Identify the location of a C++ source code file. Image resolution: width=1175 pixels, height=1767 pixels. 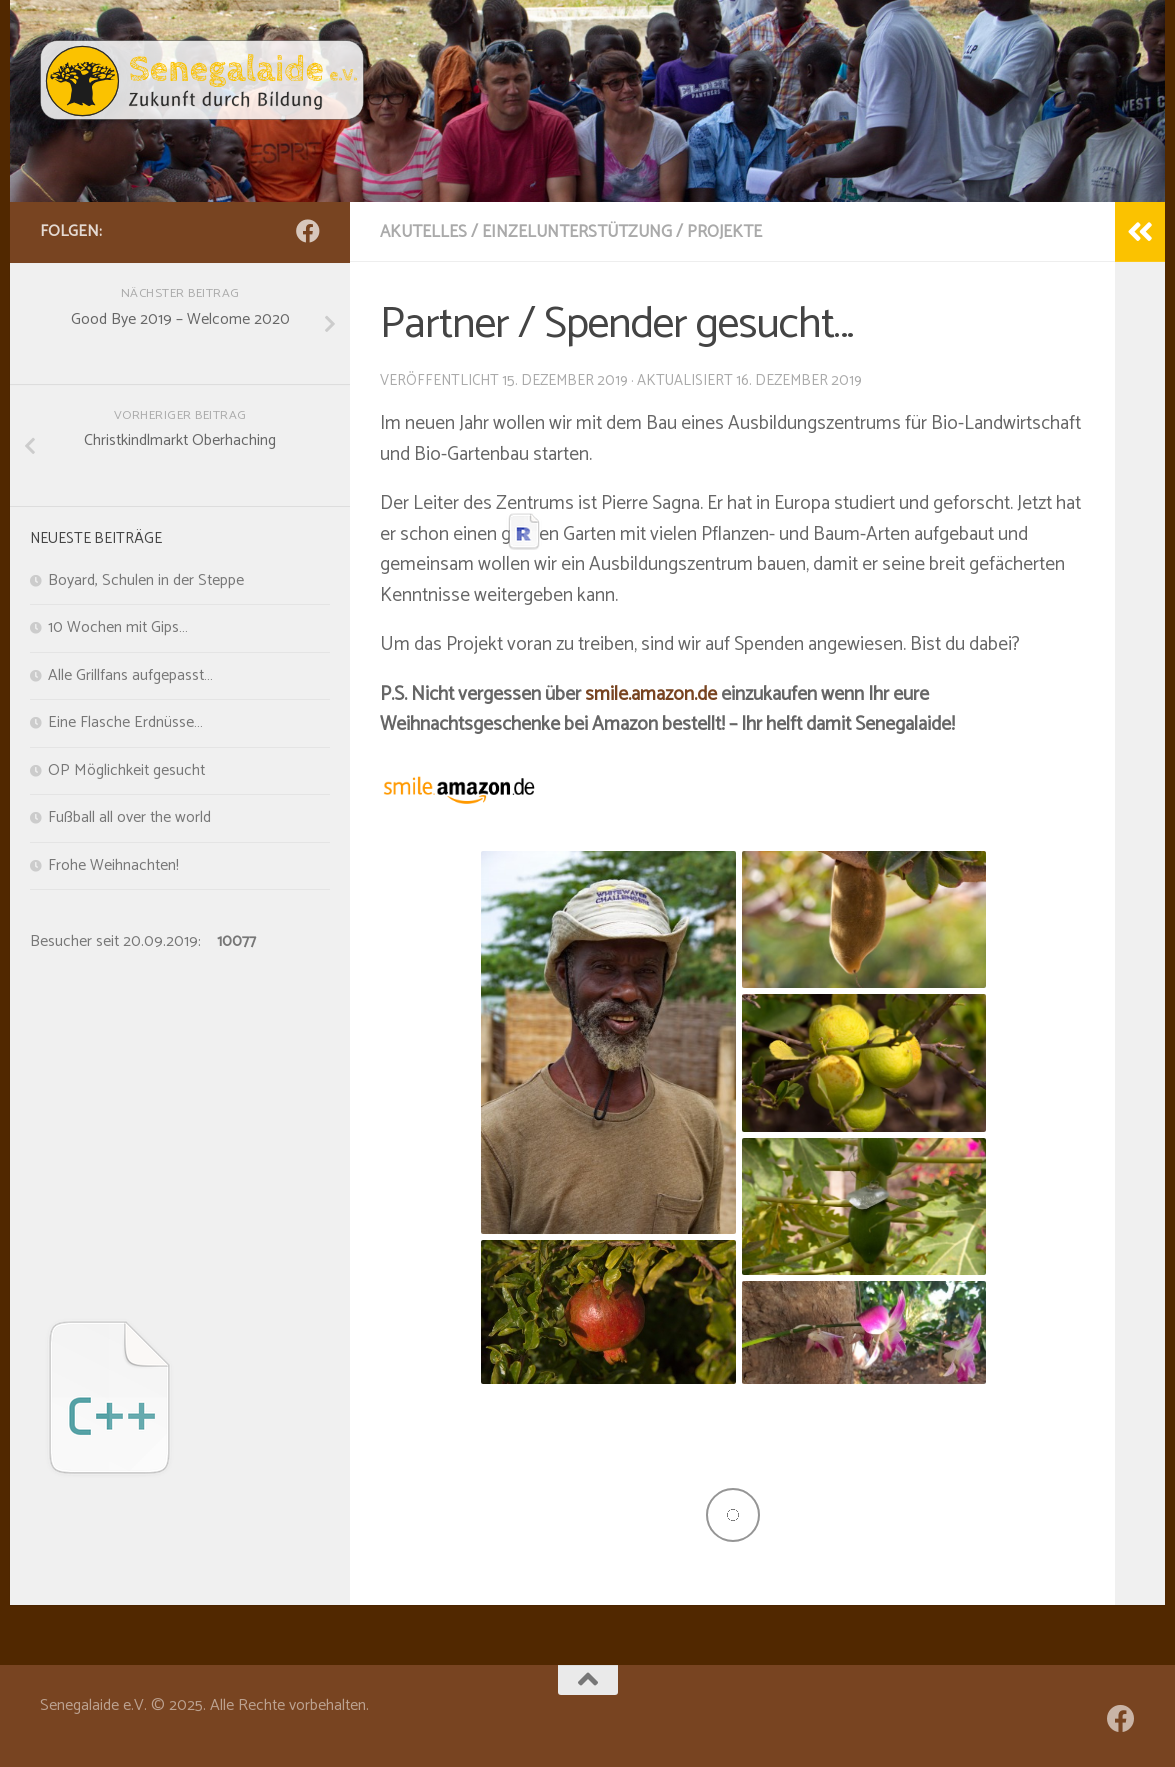
(109, 1397).